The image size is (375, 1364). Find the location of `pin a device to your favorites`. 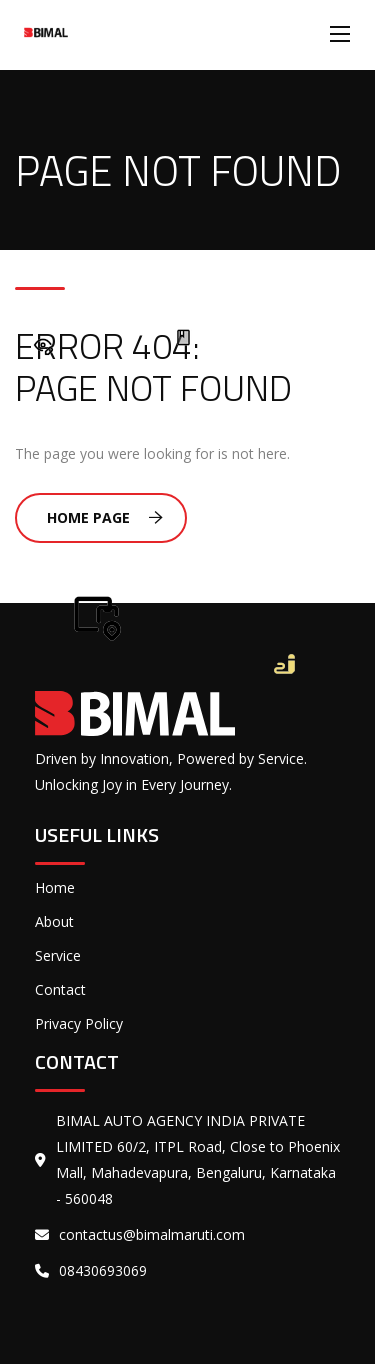

pin a device to your favorites is located at coordinates (96, 616).